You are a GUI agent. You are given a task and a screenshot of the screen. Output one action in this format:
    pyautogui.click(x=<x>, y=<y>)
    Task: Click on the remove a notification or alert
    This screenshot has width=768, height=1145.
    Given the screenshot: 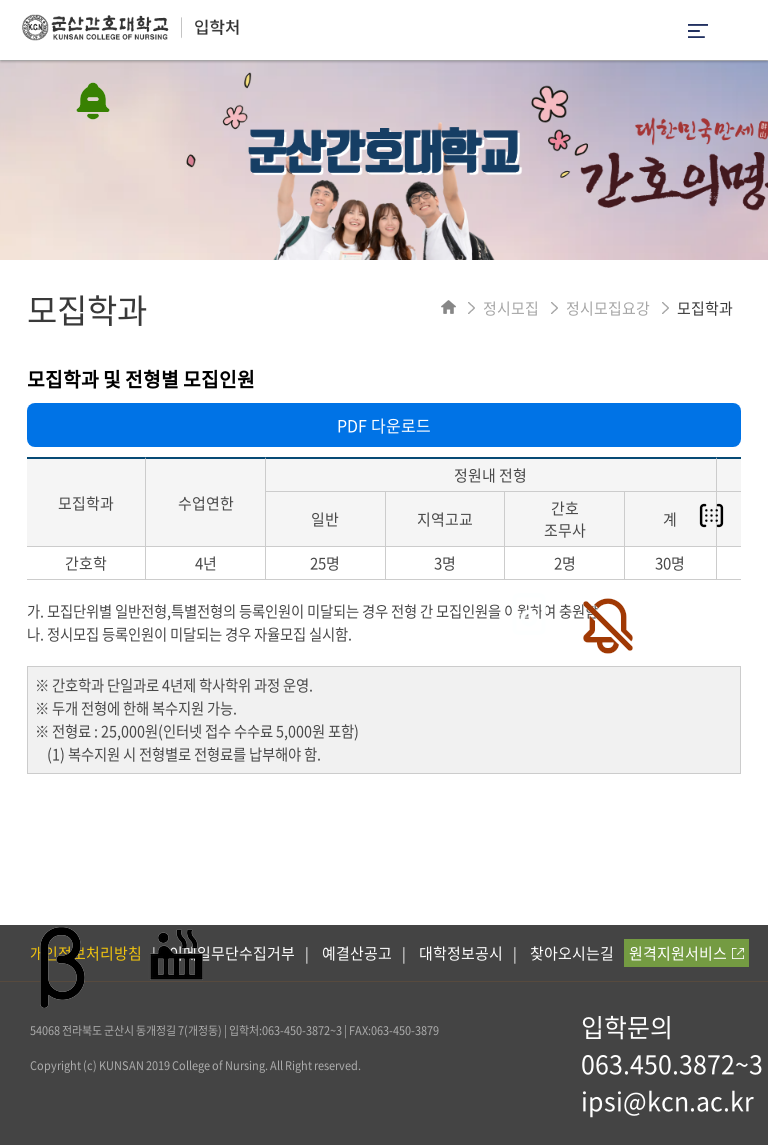 What is the action you would take?
    pyautogui.click(x=93, y=101)
    